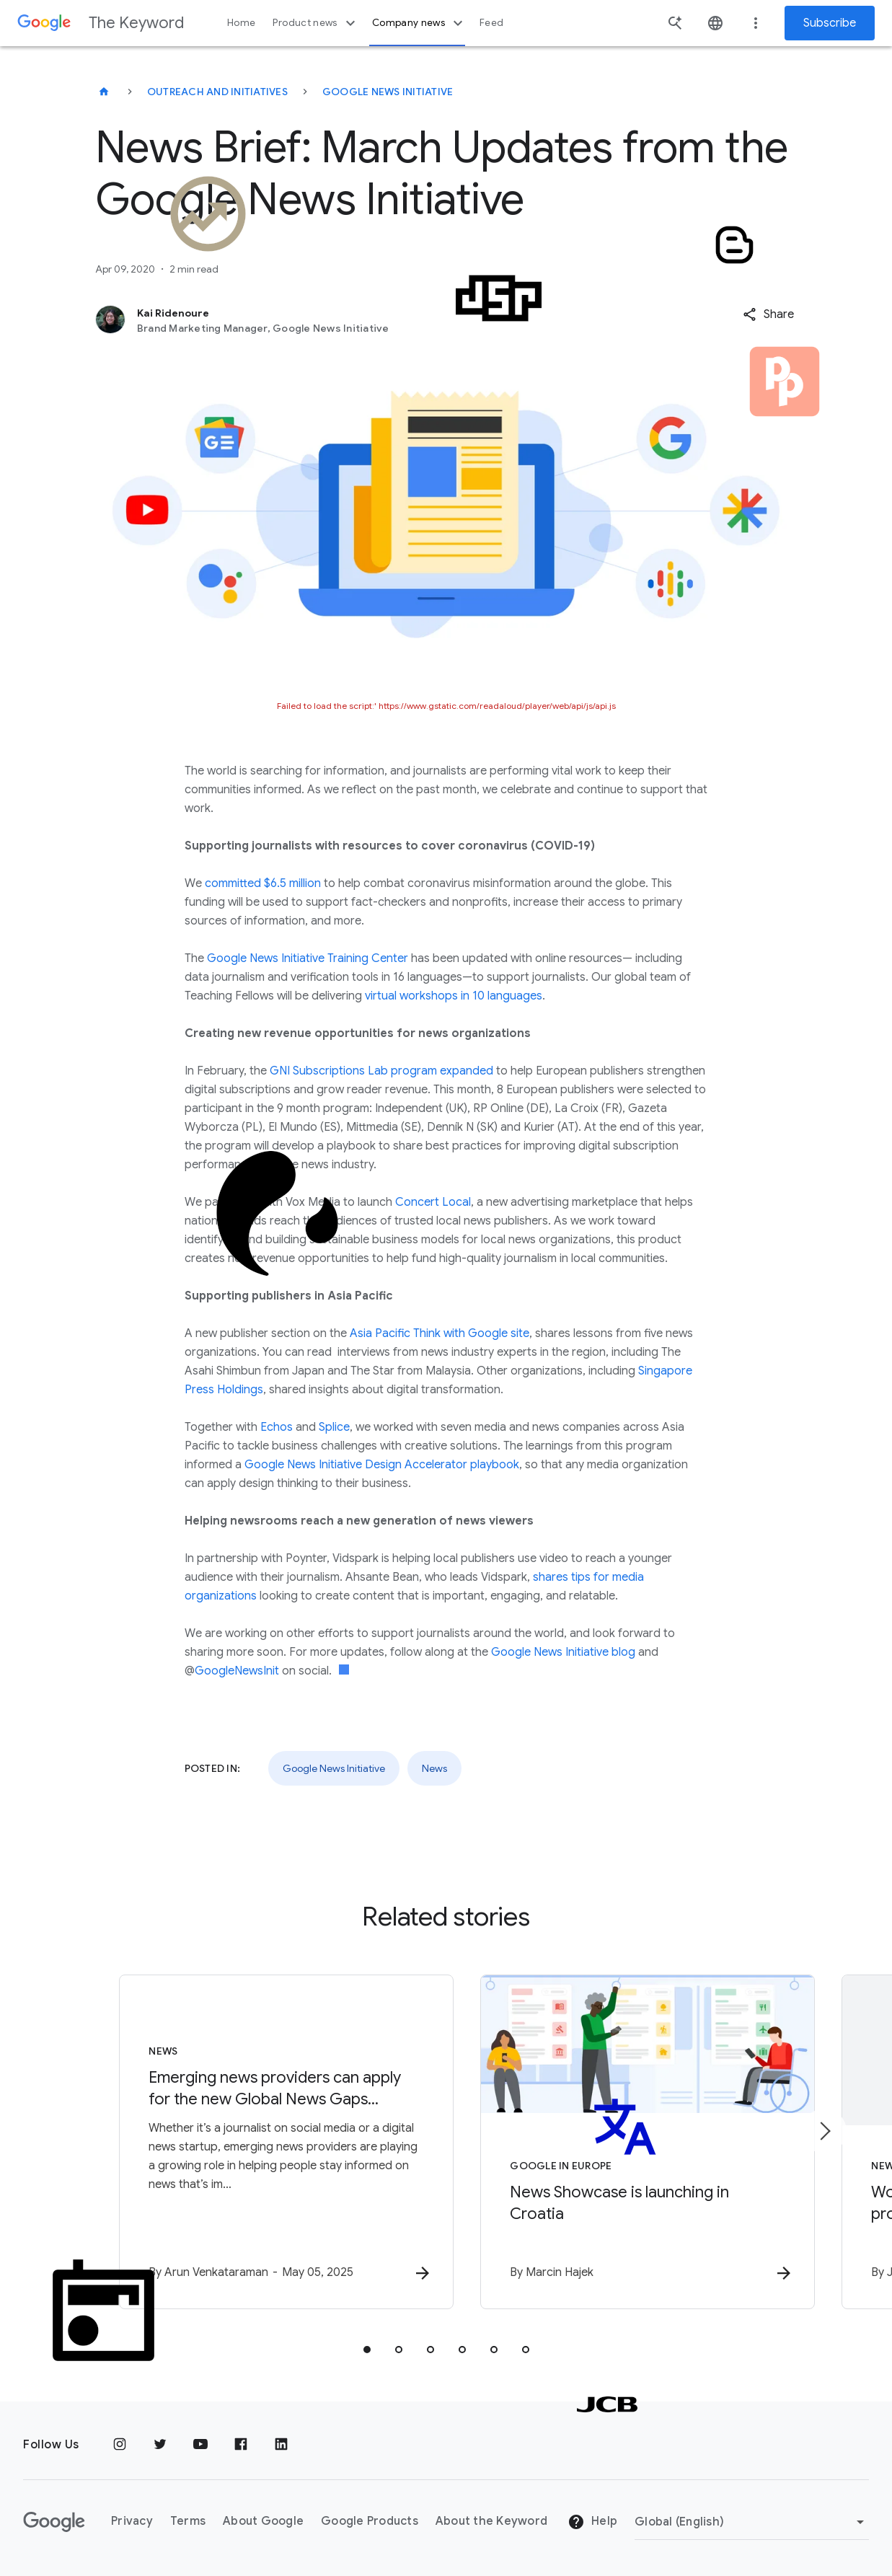  What do you see at coordinates (624, 2128) in the screenshot?
I see `translate text to another language` at bounding box center [624, 2128].